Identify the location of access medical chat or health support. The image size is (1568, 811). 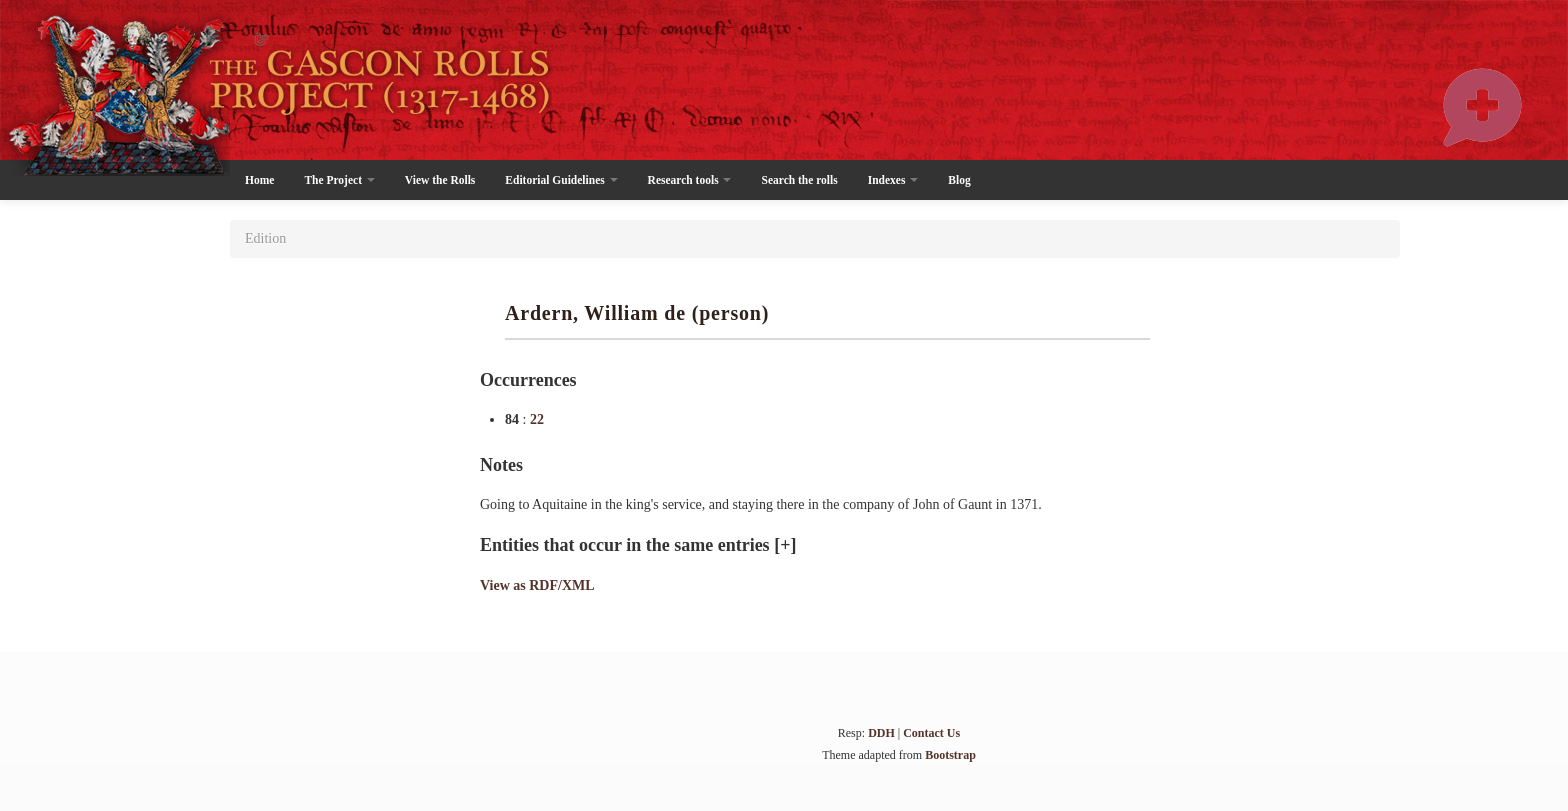
(1482, 107).